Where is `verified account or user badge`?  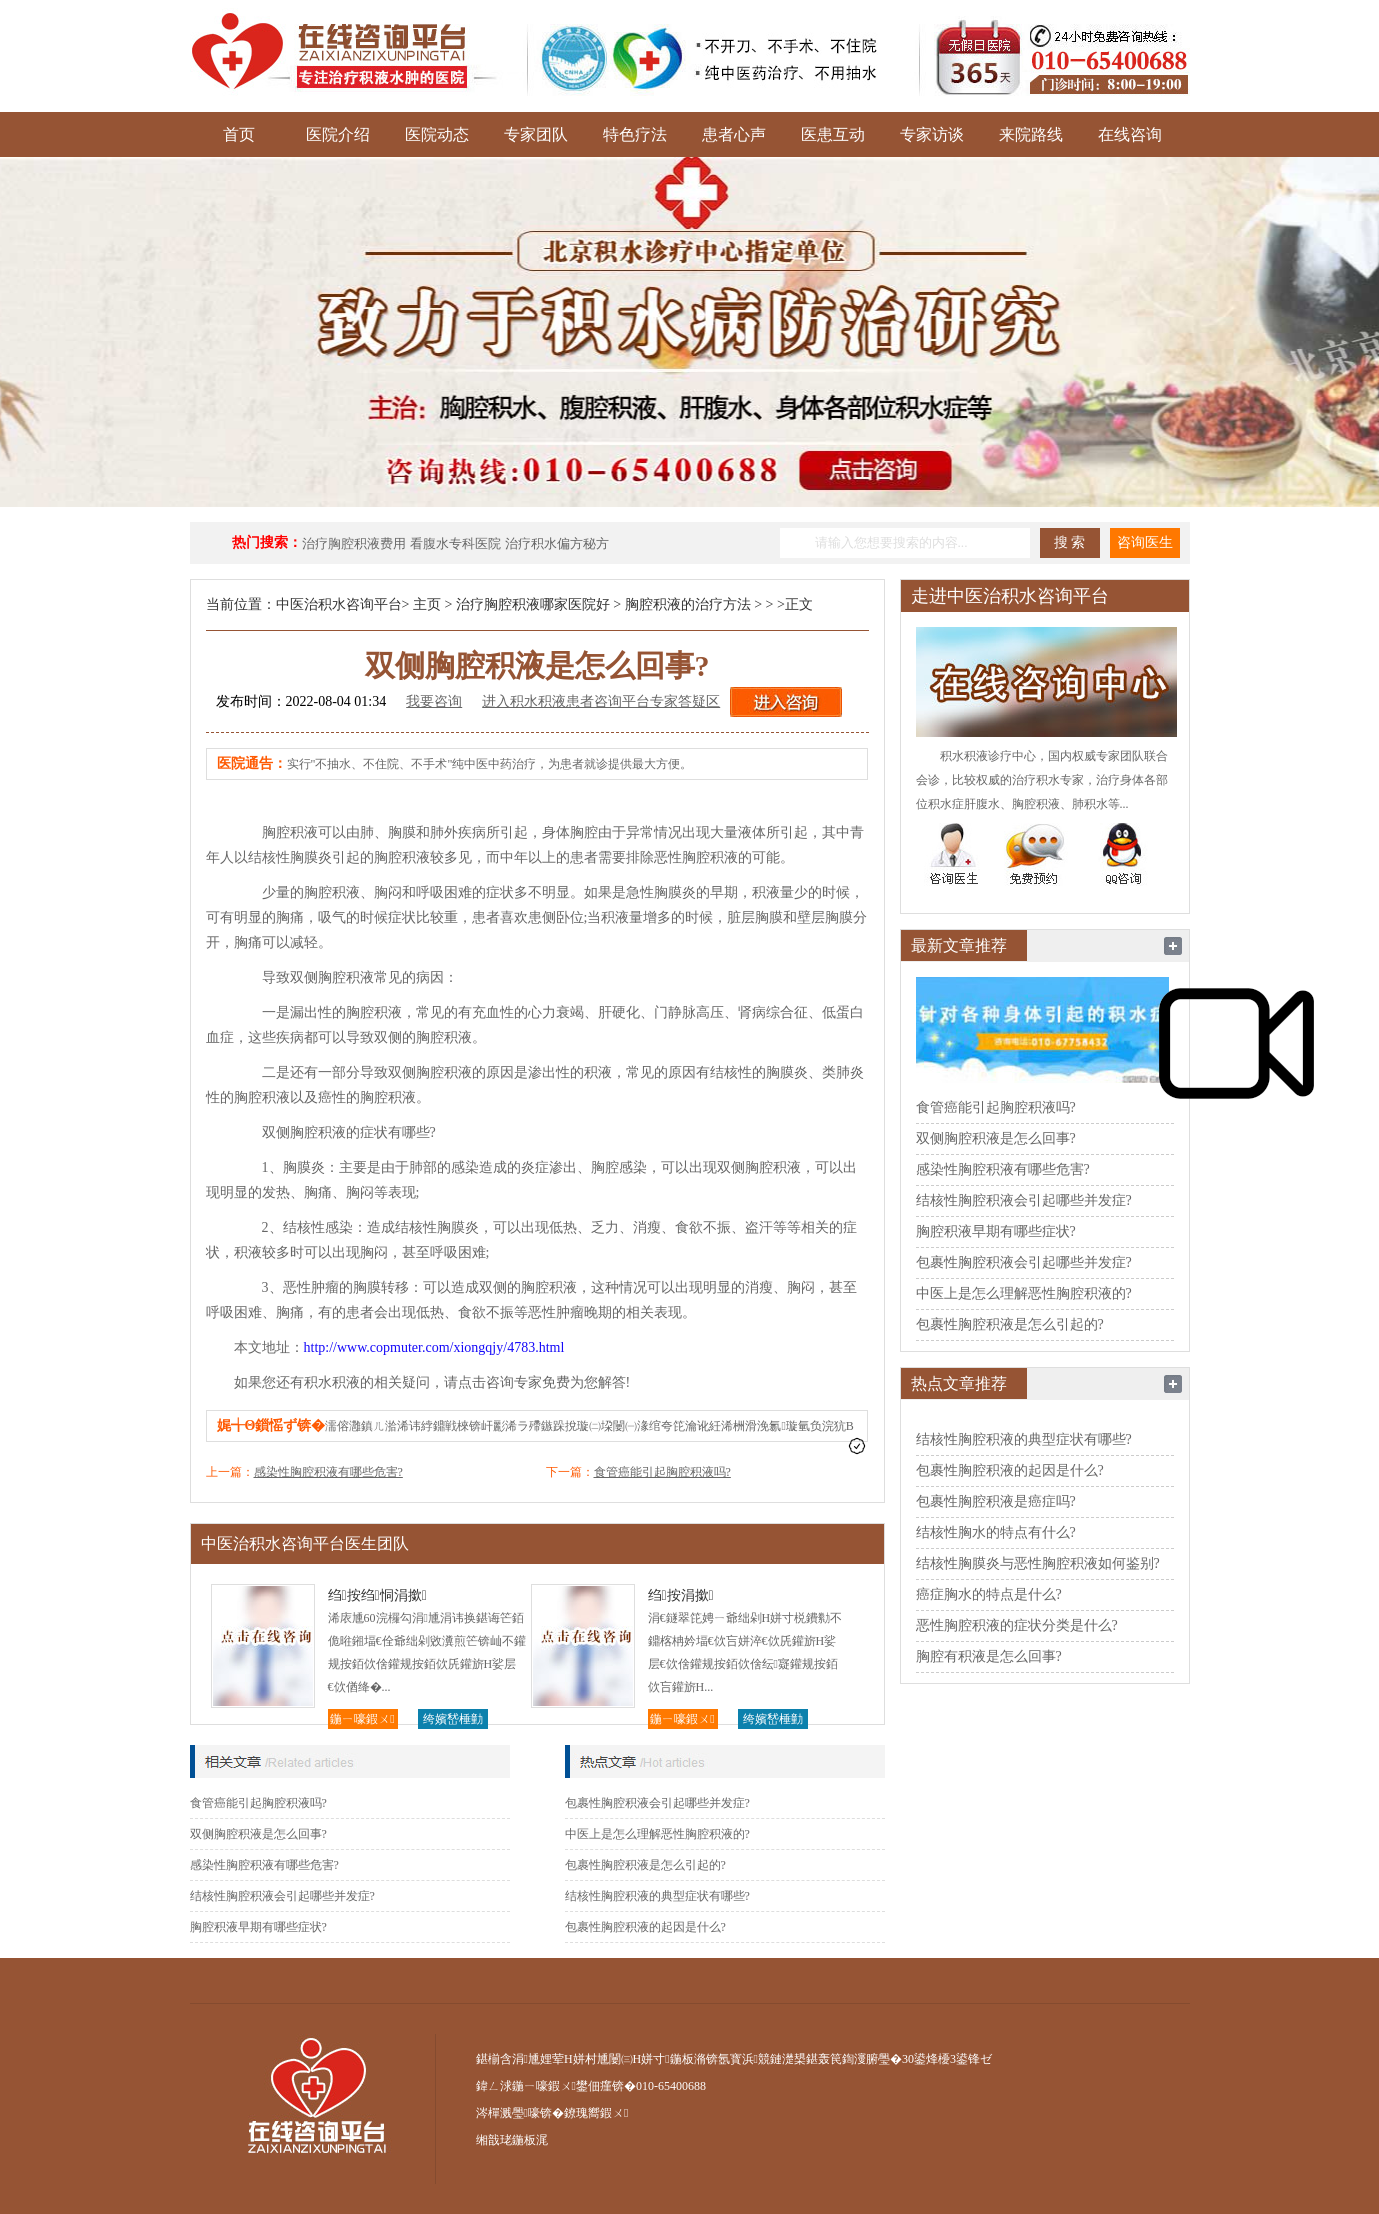 verified account or user badge is located at coordinates (857, 1446).